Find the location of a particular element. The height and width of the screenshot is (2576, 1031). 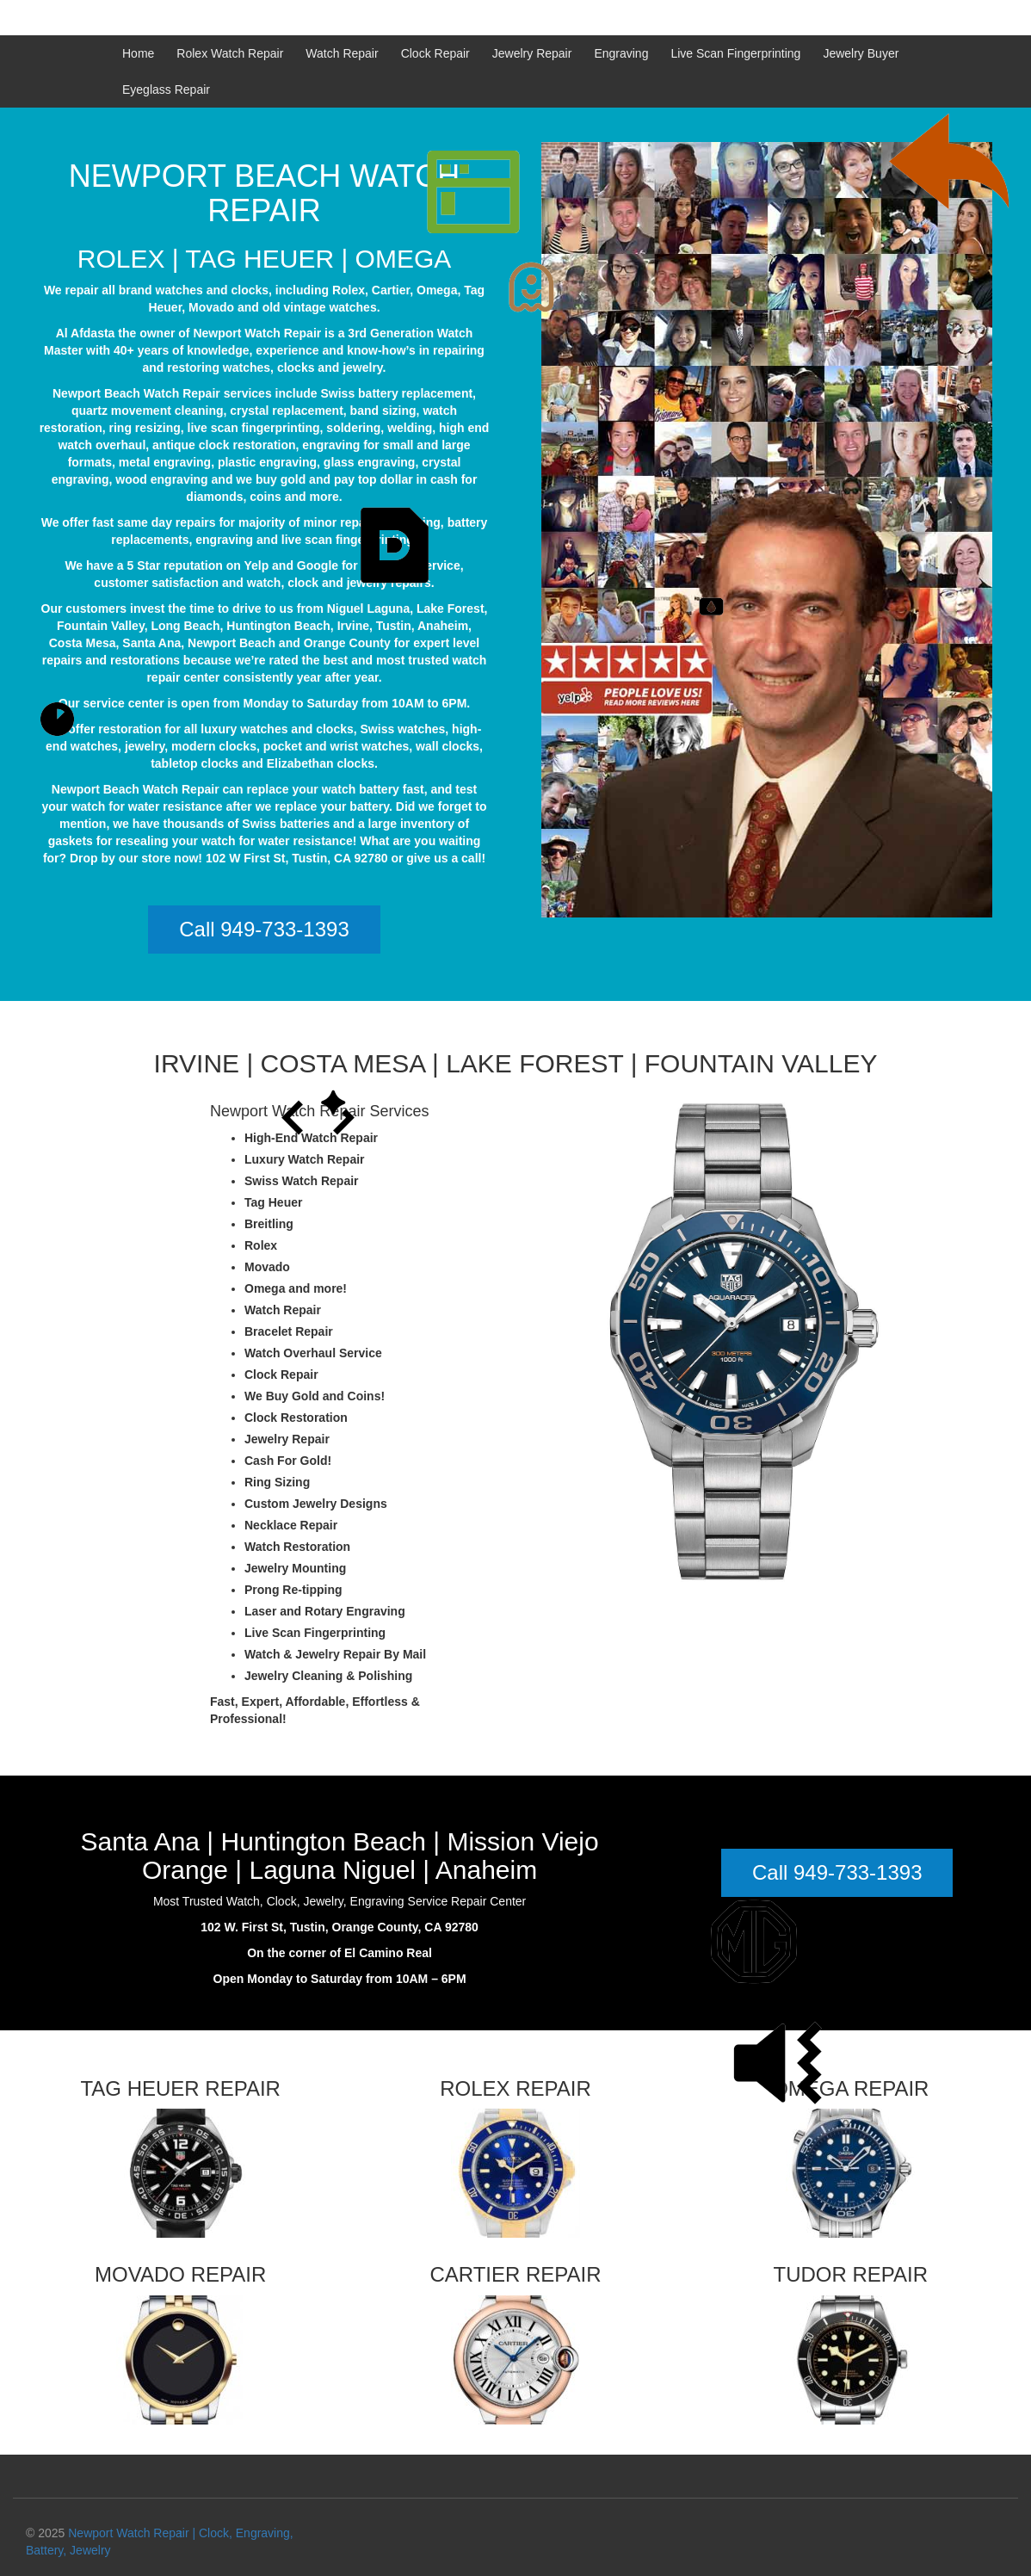

indicates progress at early stage or first step is located at coordinates (57, 719).